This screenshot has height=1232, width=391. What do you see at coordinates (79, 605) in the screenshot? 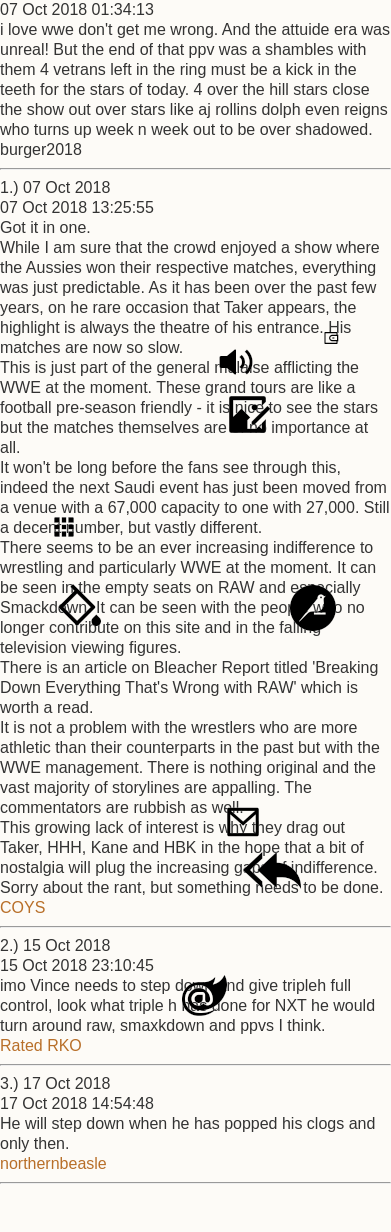
I see `access color fill or paint tool` at bounding box center [79, 605].